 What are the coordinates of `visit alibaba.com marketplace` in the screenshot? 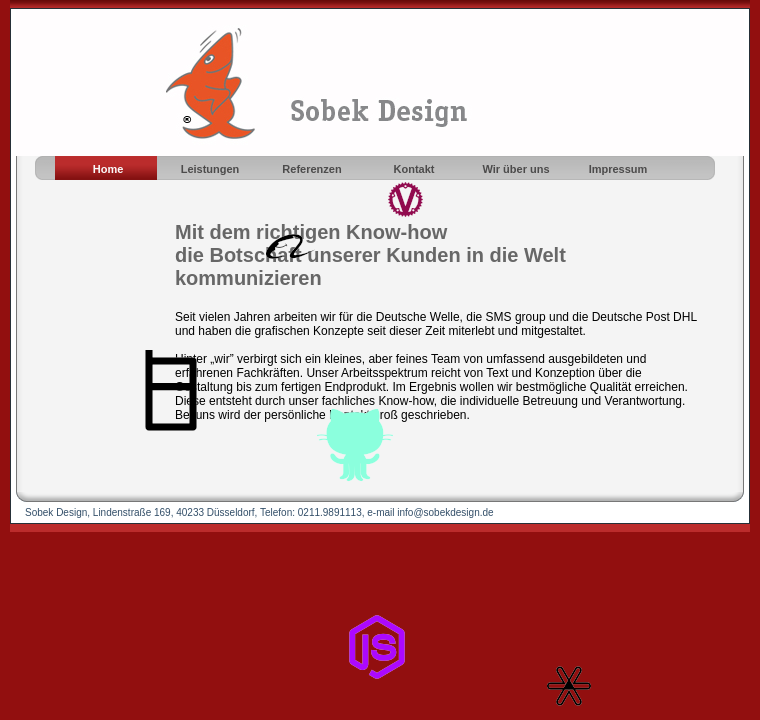 It's located at (290, 246).